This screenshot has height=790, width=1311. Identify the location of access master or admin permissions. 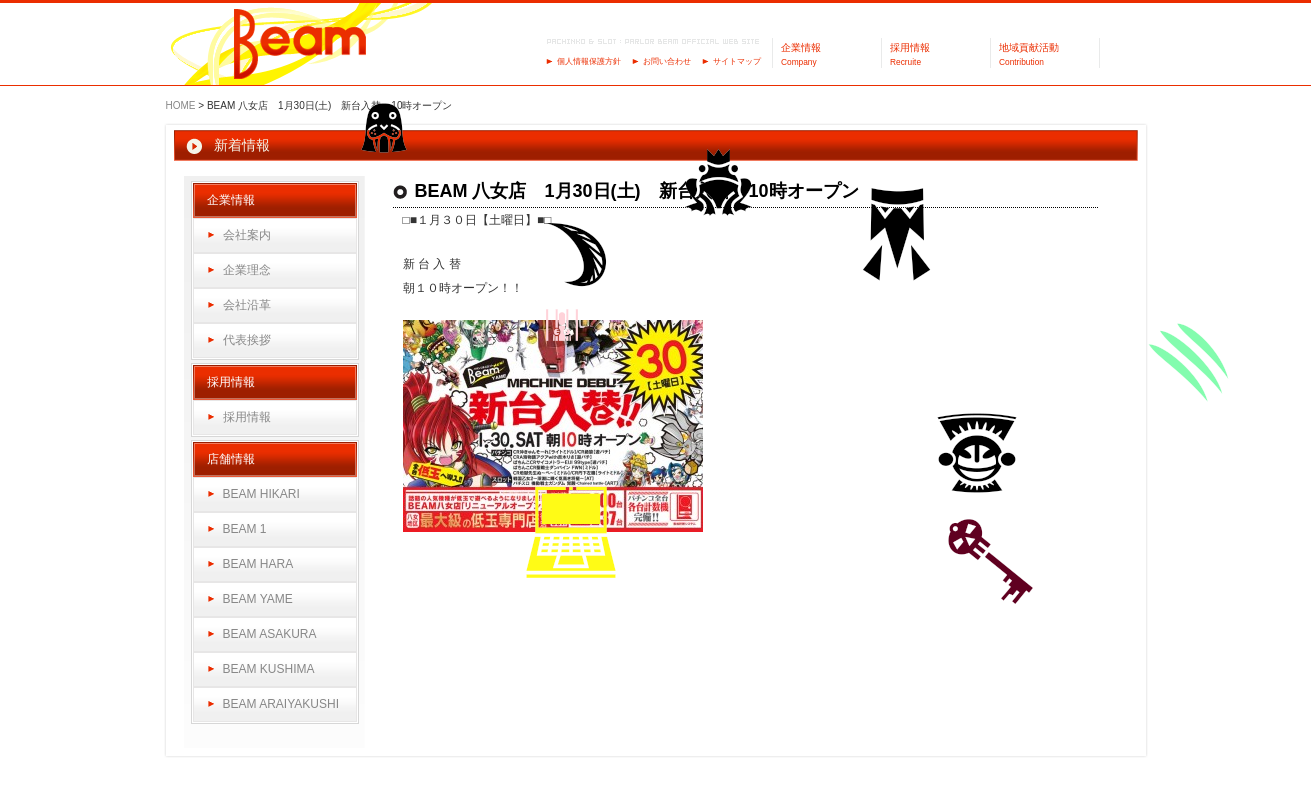
(990, 561).